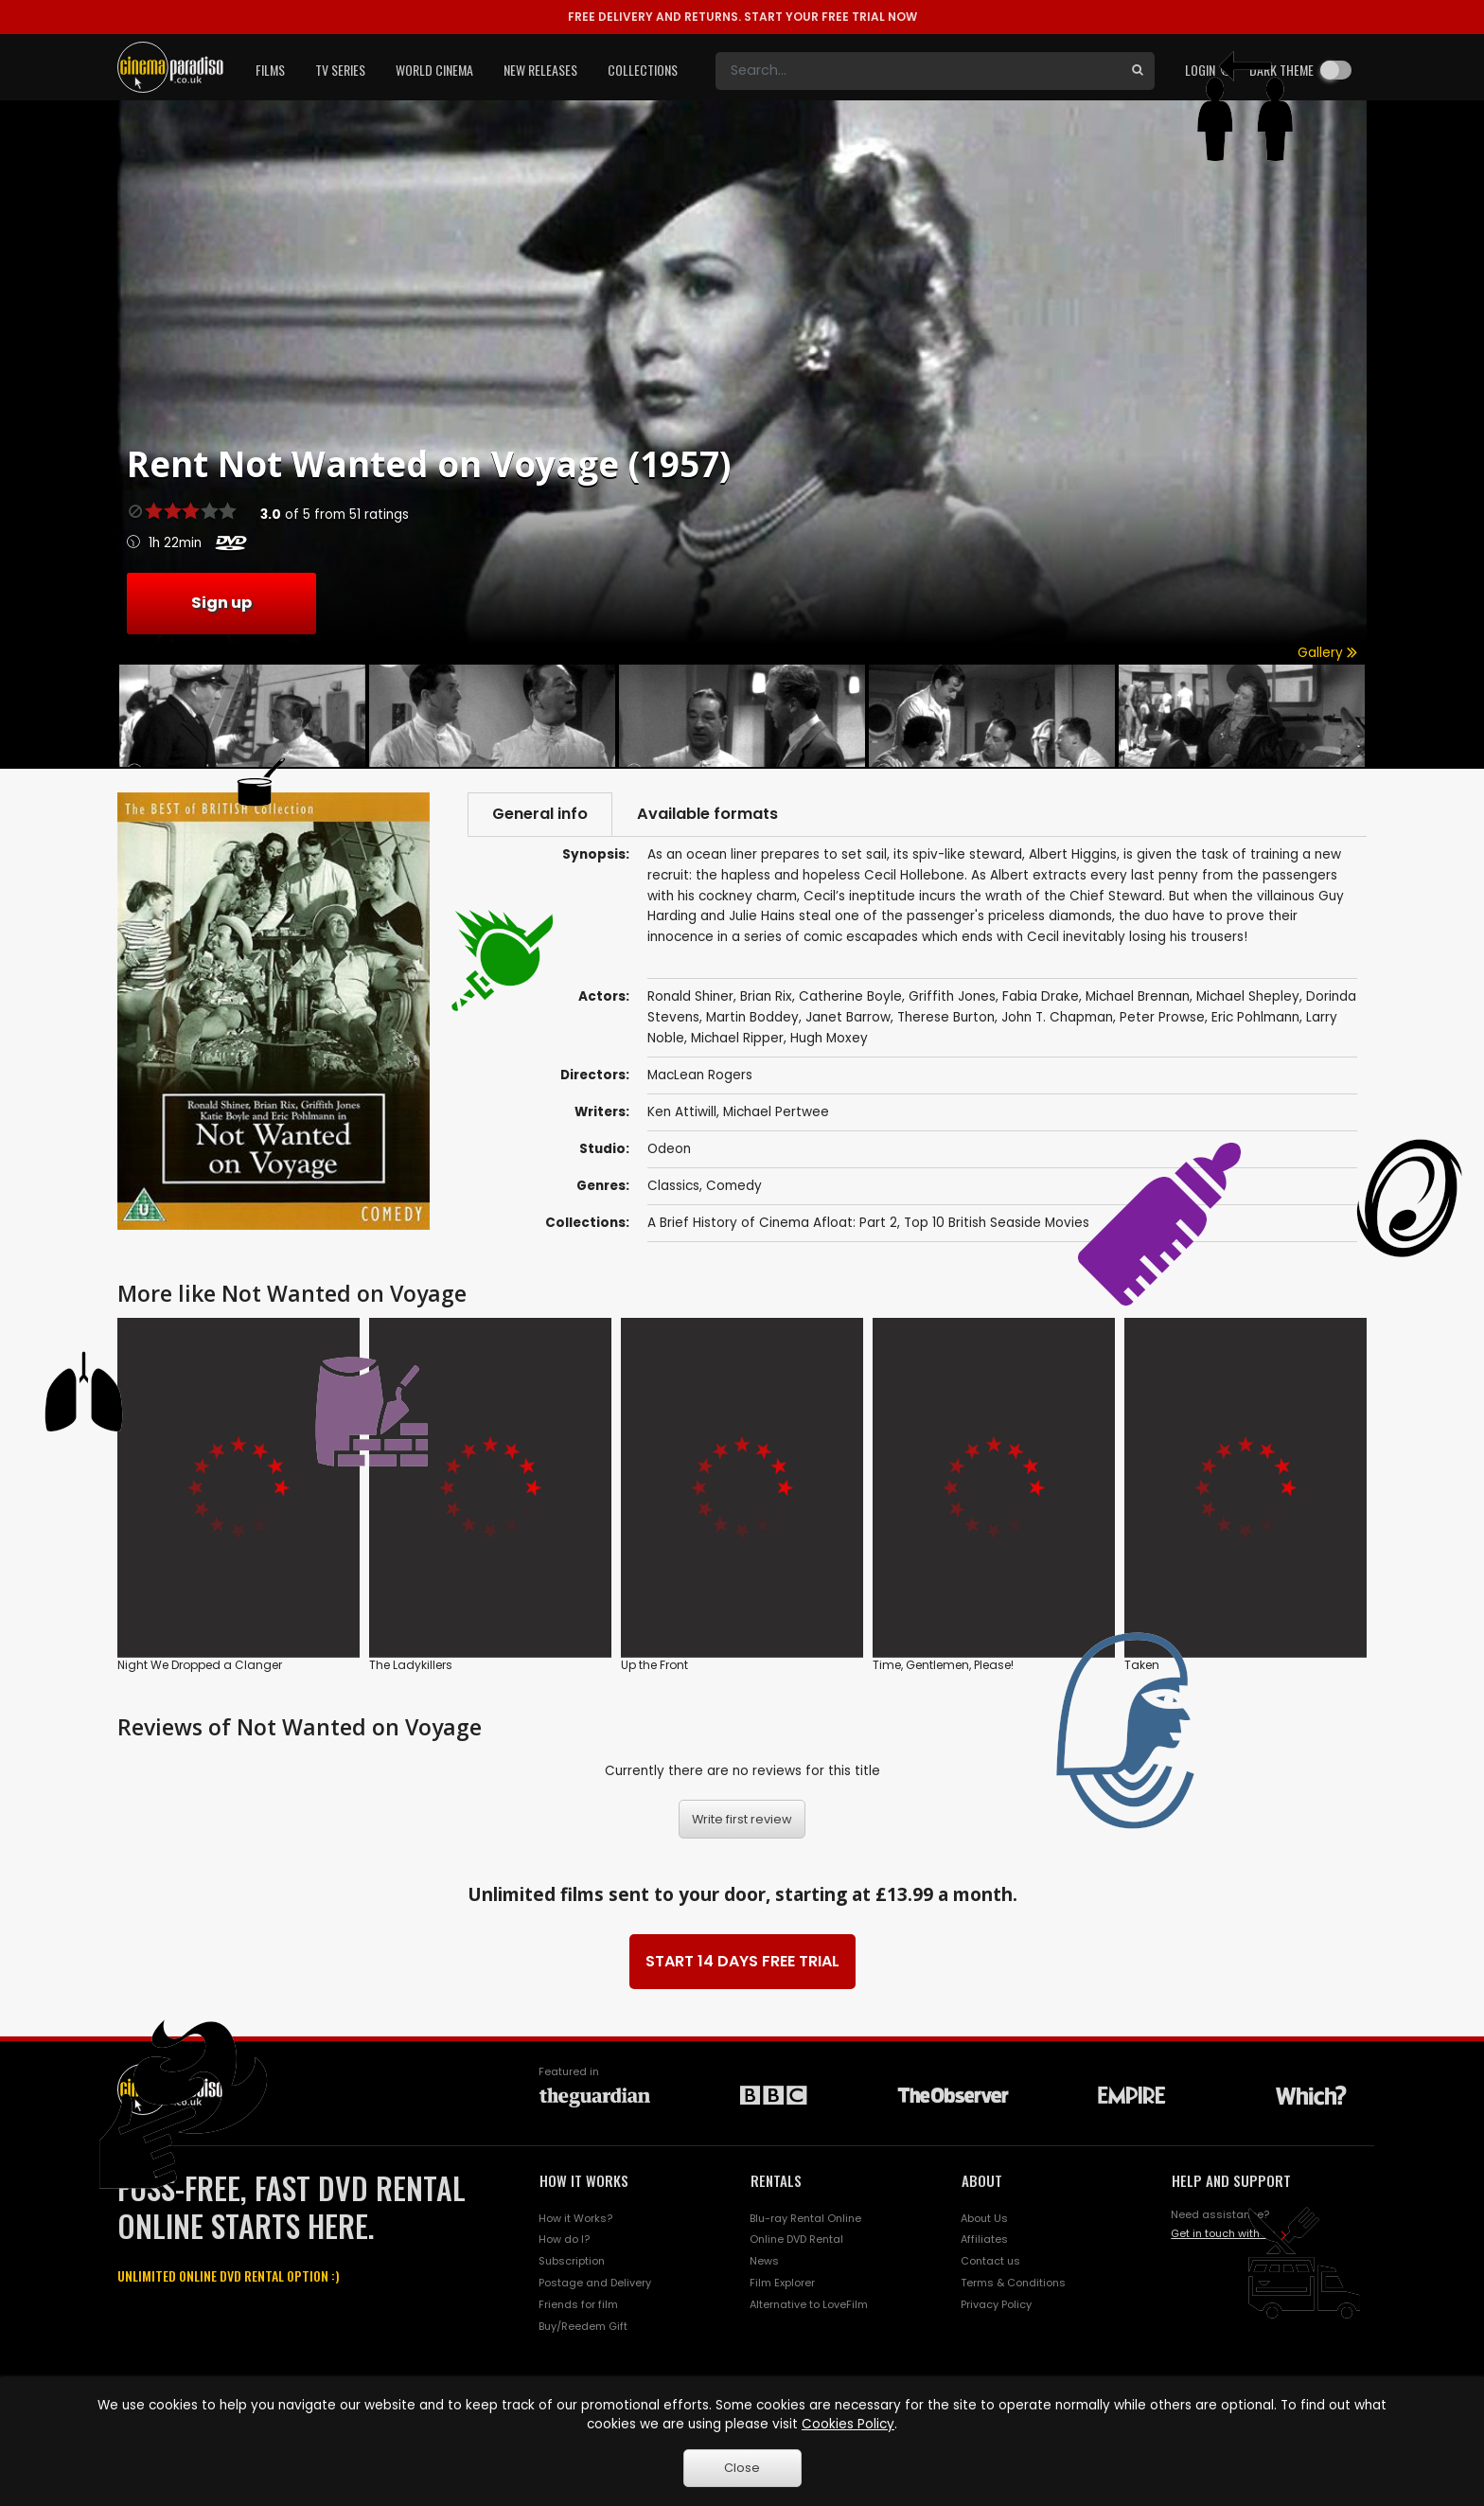 The width and height of the screenshot is (1484, 2506). Describe the element at coordinates (183, 2105) in the screenshot. I see `indicates a "hot" or trending item` at that location.